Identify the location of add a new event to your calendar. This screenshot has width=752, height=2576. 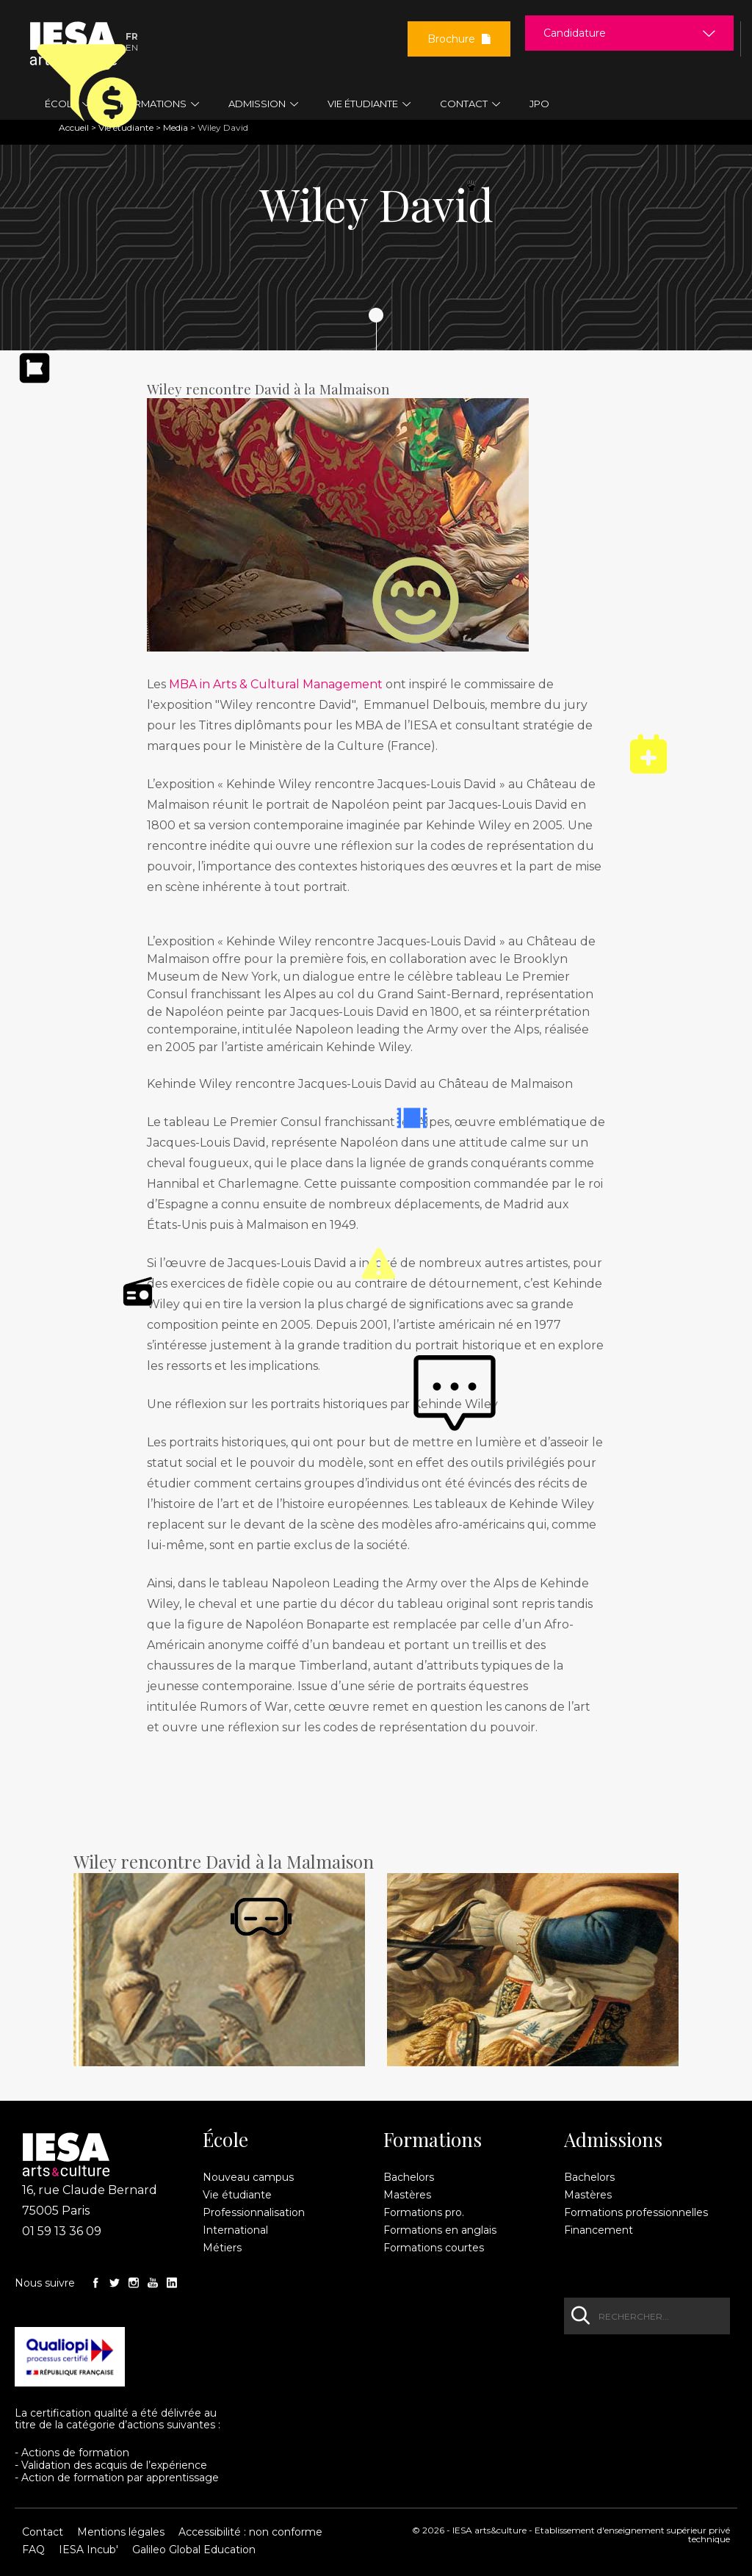
(648, 755).